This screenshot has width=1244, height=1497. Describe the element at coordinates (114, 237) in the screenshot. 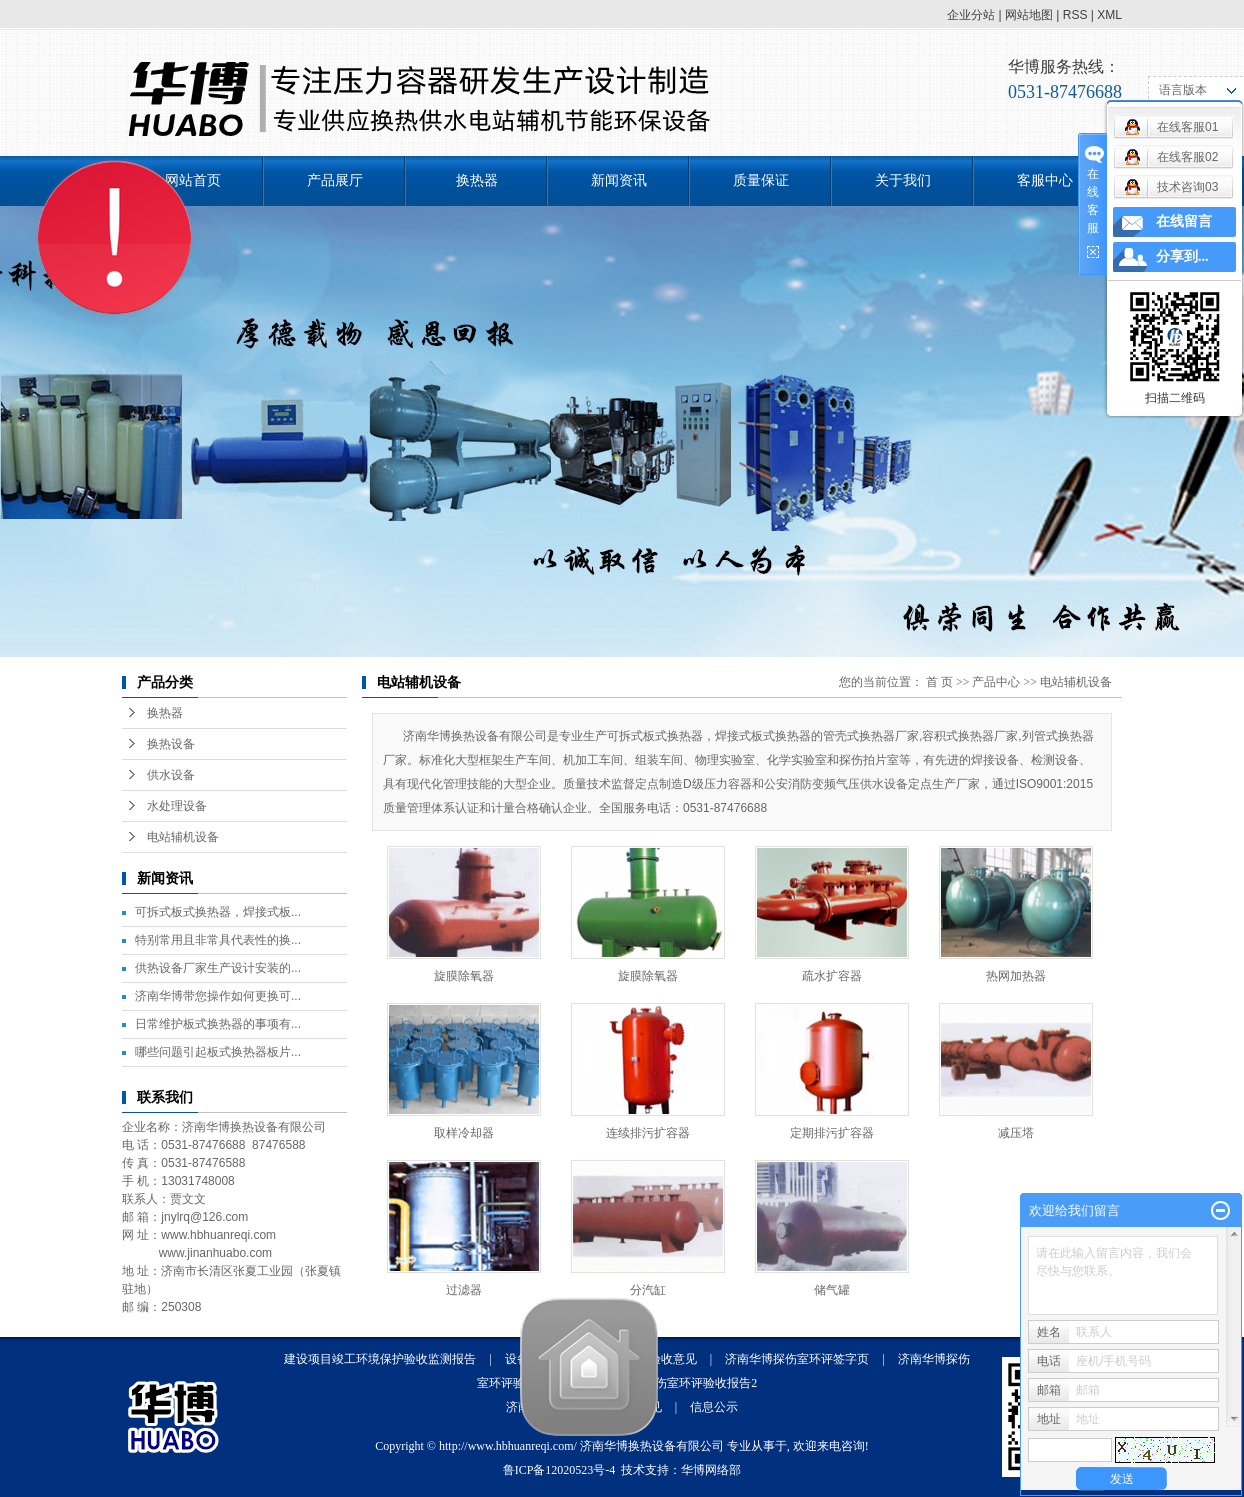

I see `indicates an application error or crash` at that location.